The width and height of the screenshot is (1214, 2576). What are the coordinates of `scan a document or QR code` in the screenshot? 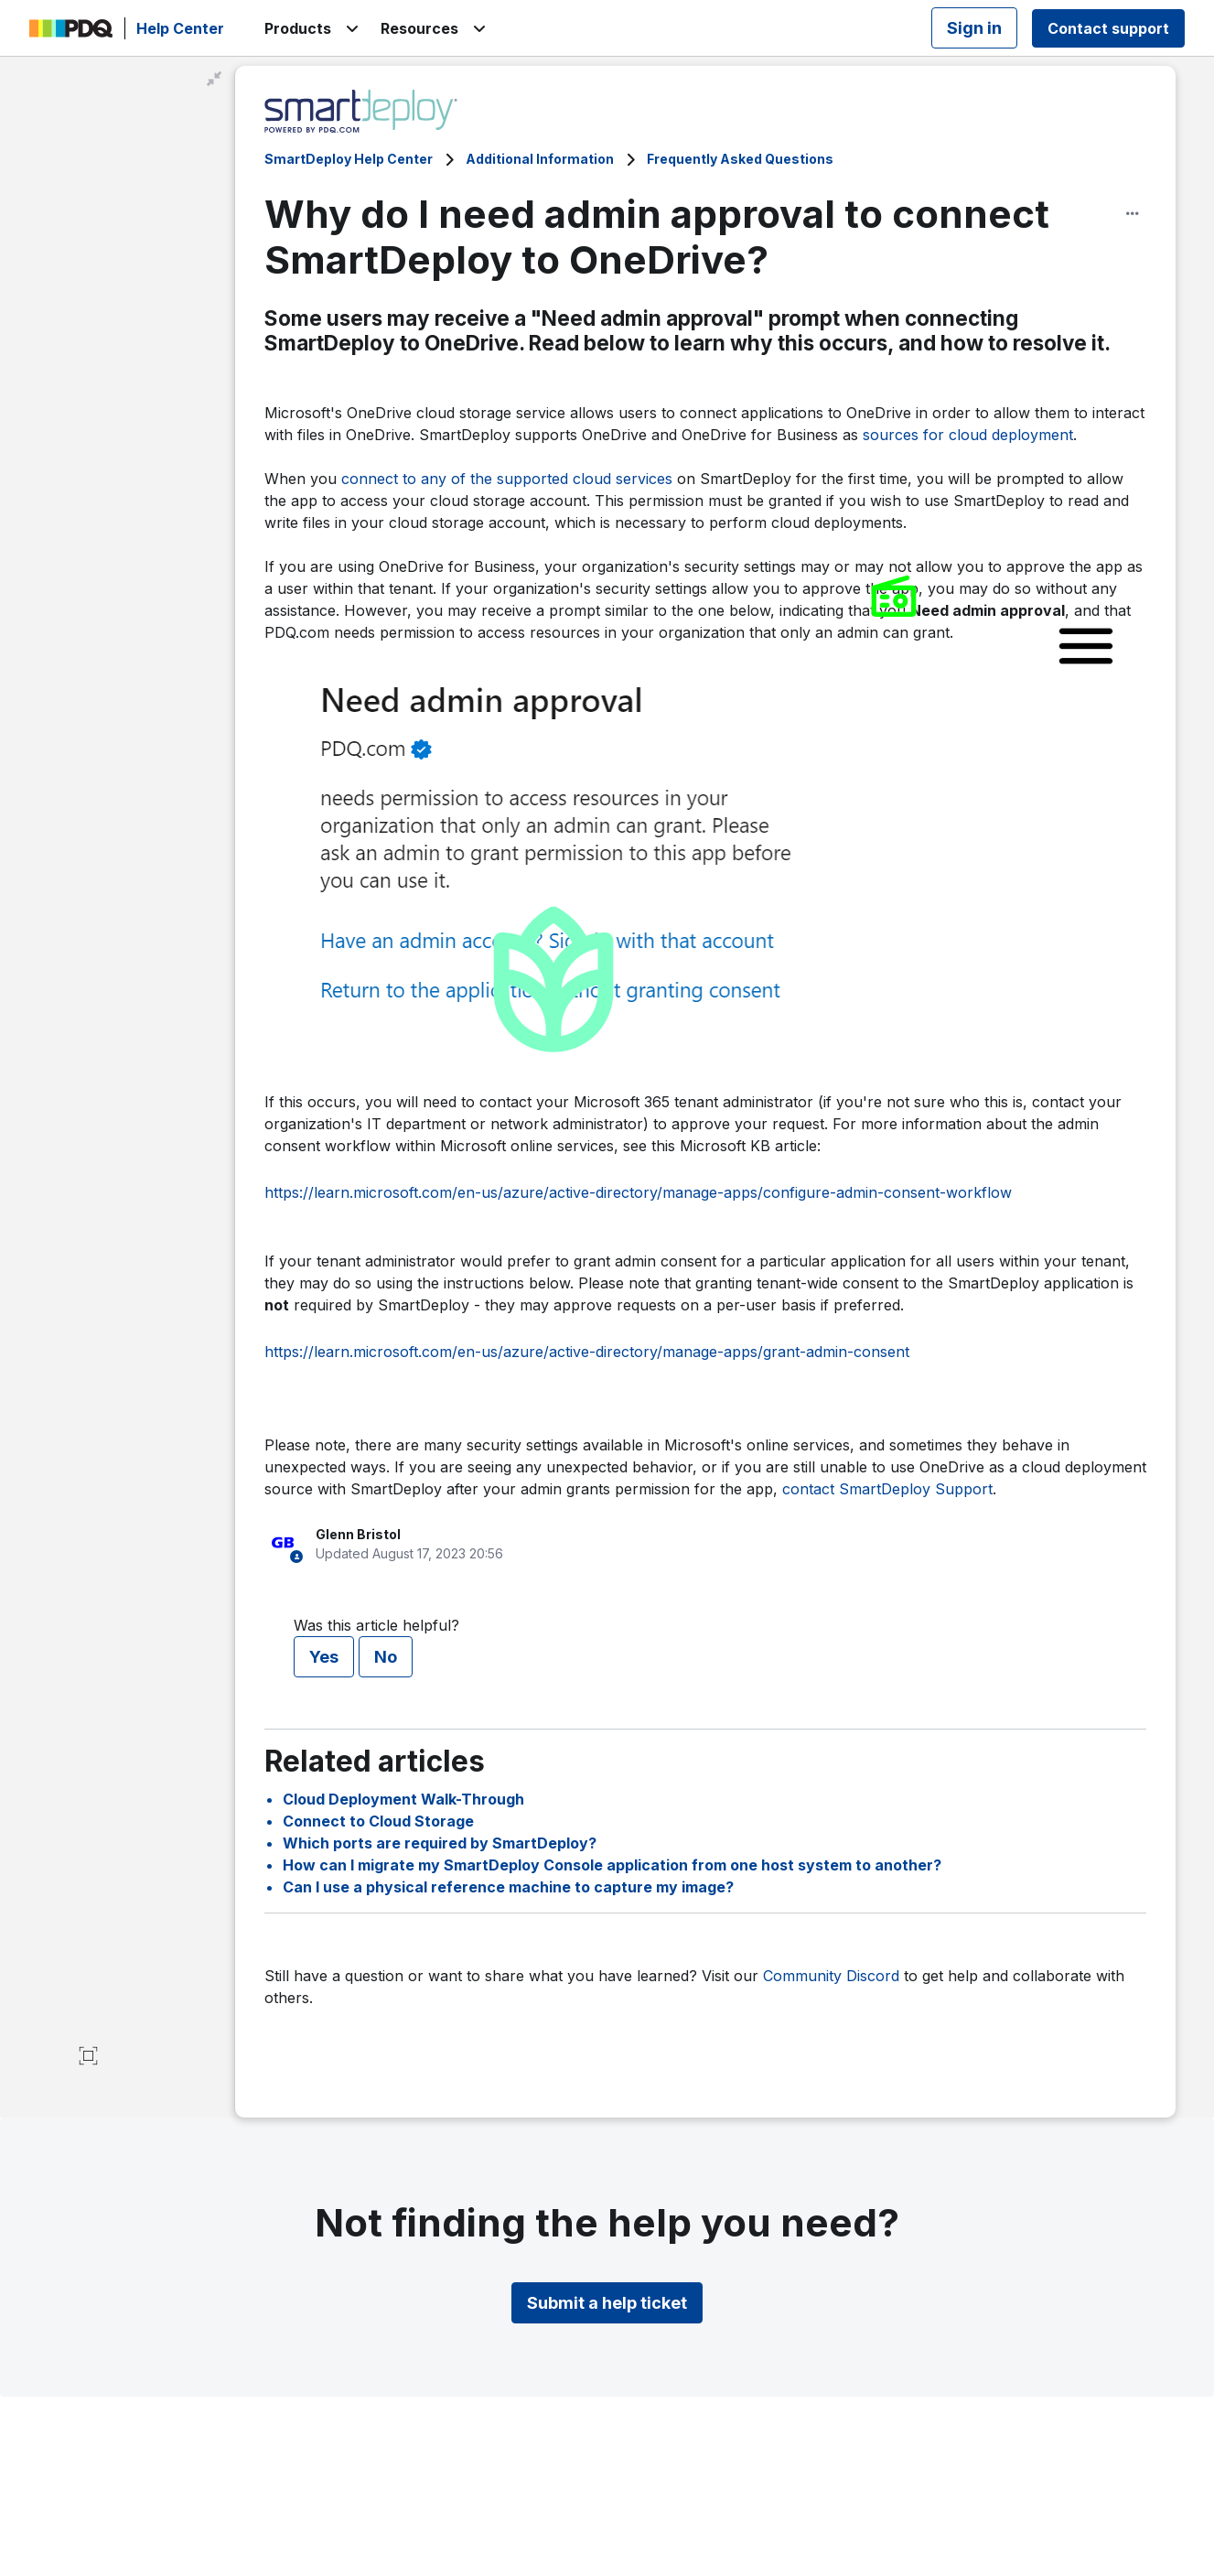 It's located at (88, 2055).